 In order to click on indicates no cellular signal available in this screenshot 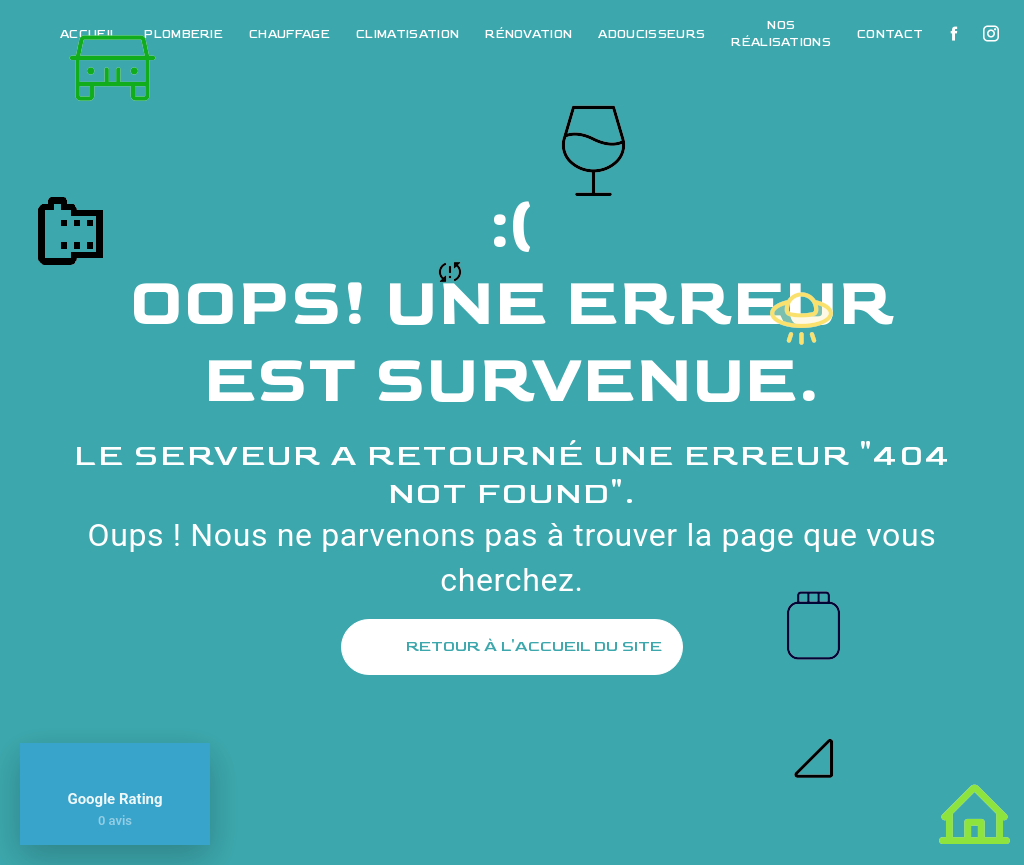, I will do `click(817, 760)`.